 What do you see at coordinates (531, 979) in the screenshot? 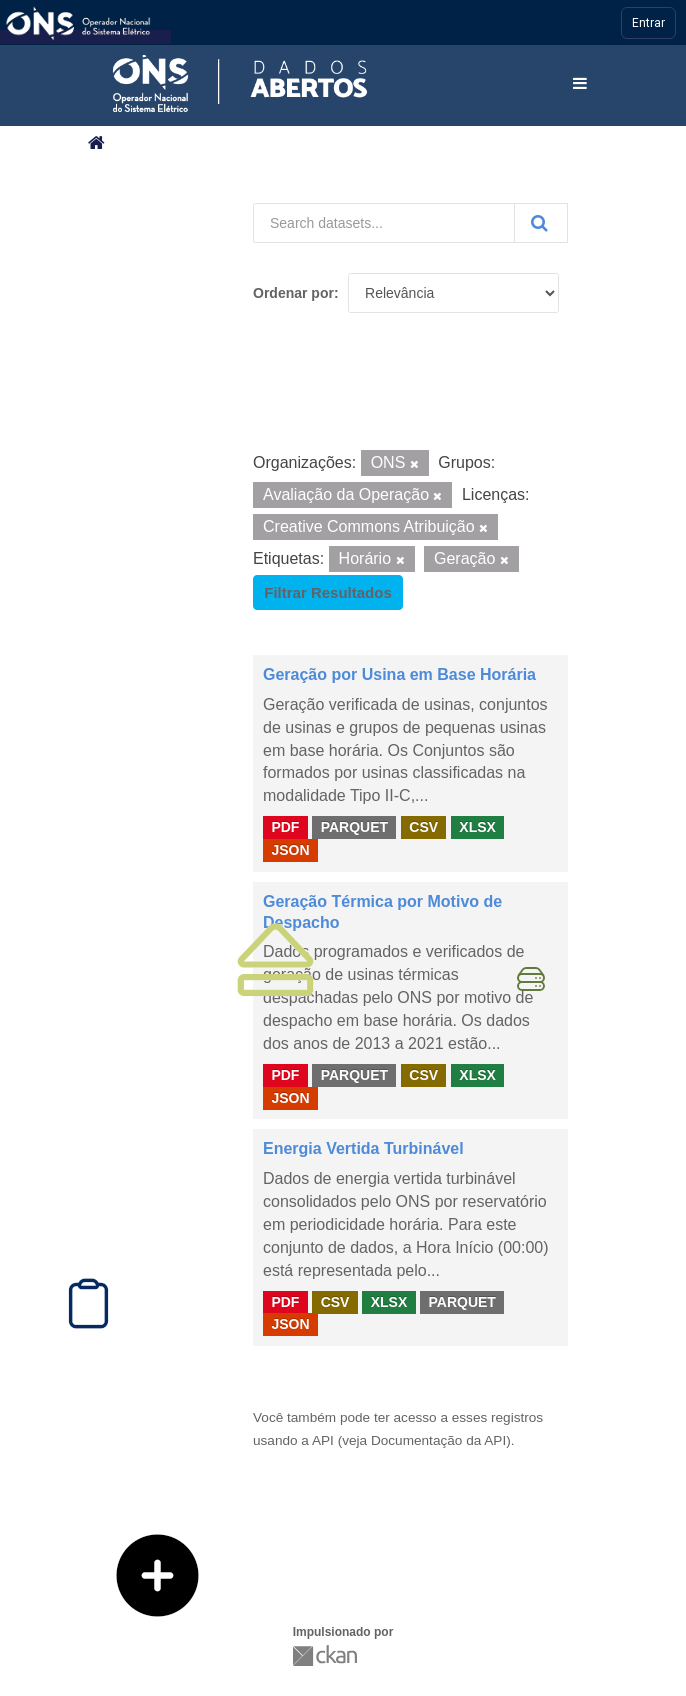
I see `view server infrastructure status` at bounding box center [531, 979].